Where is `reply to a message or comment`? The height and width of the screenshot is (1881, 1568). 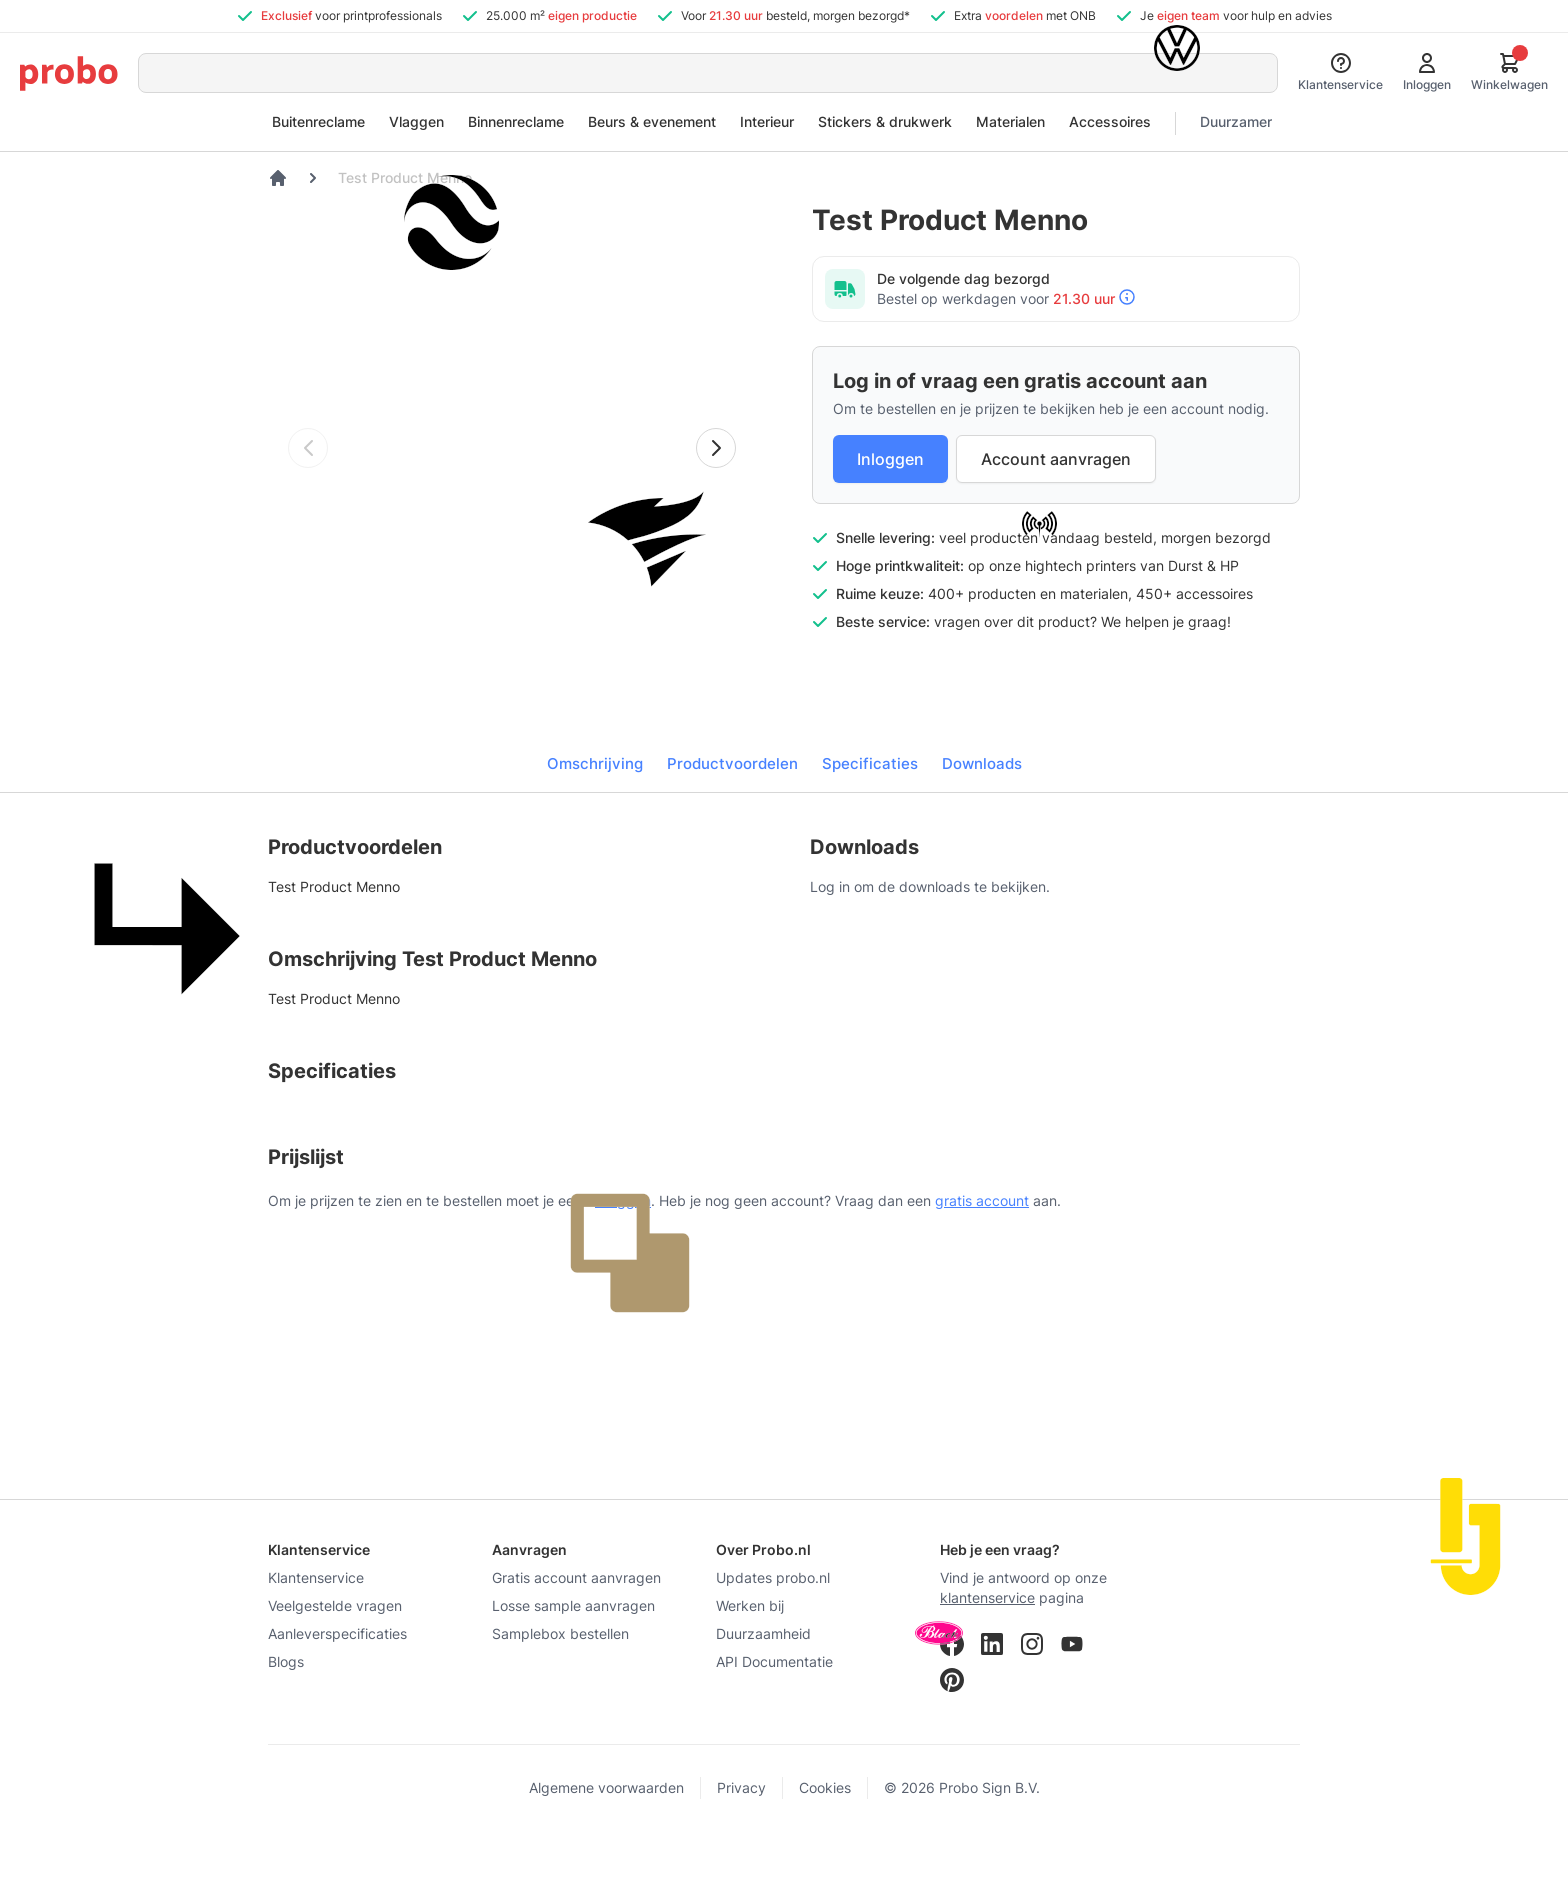
reply to a message or comment is located at coordinates (158, 927).